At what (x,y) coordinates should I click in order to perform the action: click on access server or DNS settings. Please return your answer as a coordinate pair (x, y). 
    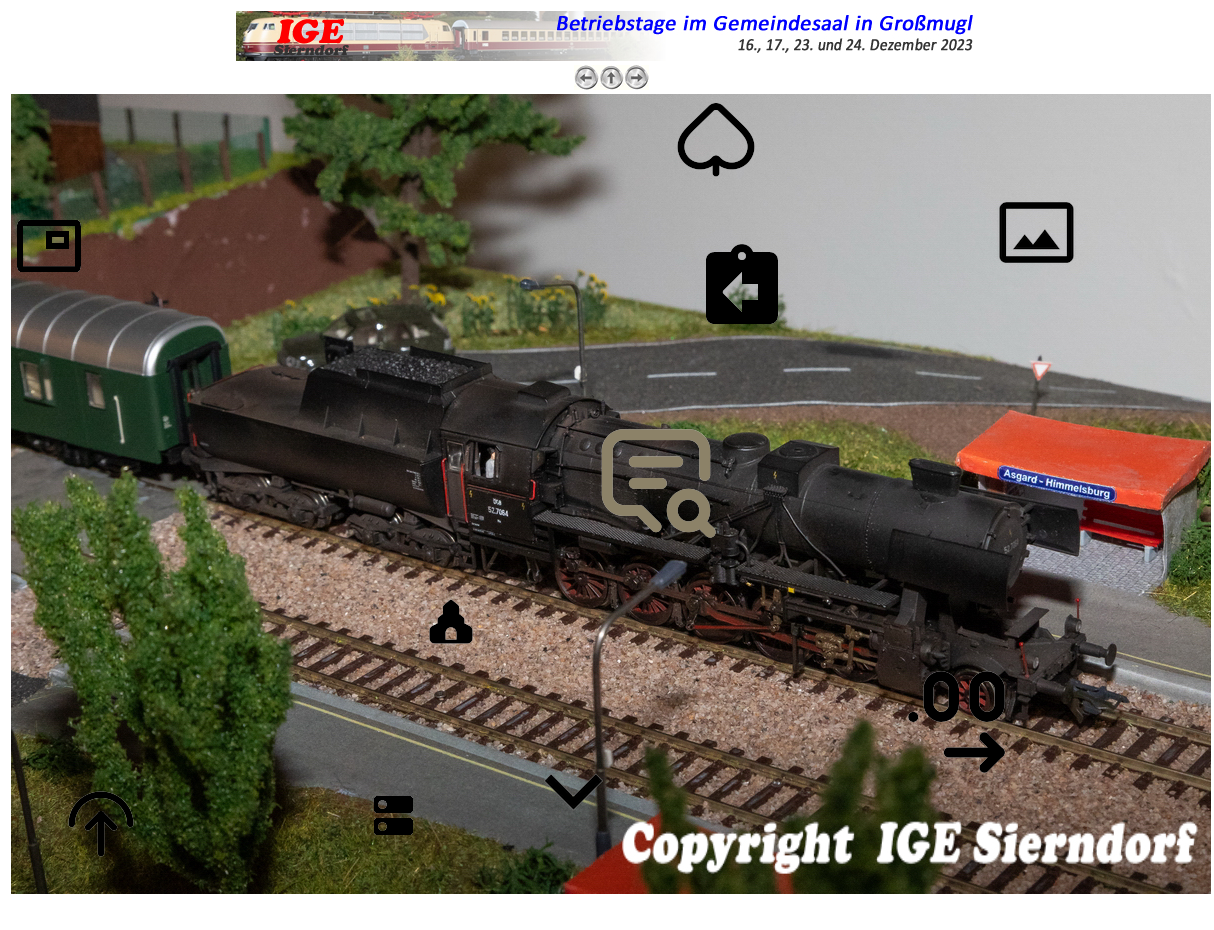
    Looking at the image, I should click on (393, 815).